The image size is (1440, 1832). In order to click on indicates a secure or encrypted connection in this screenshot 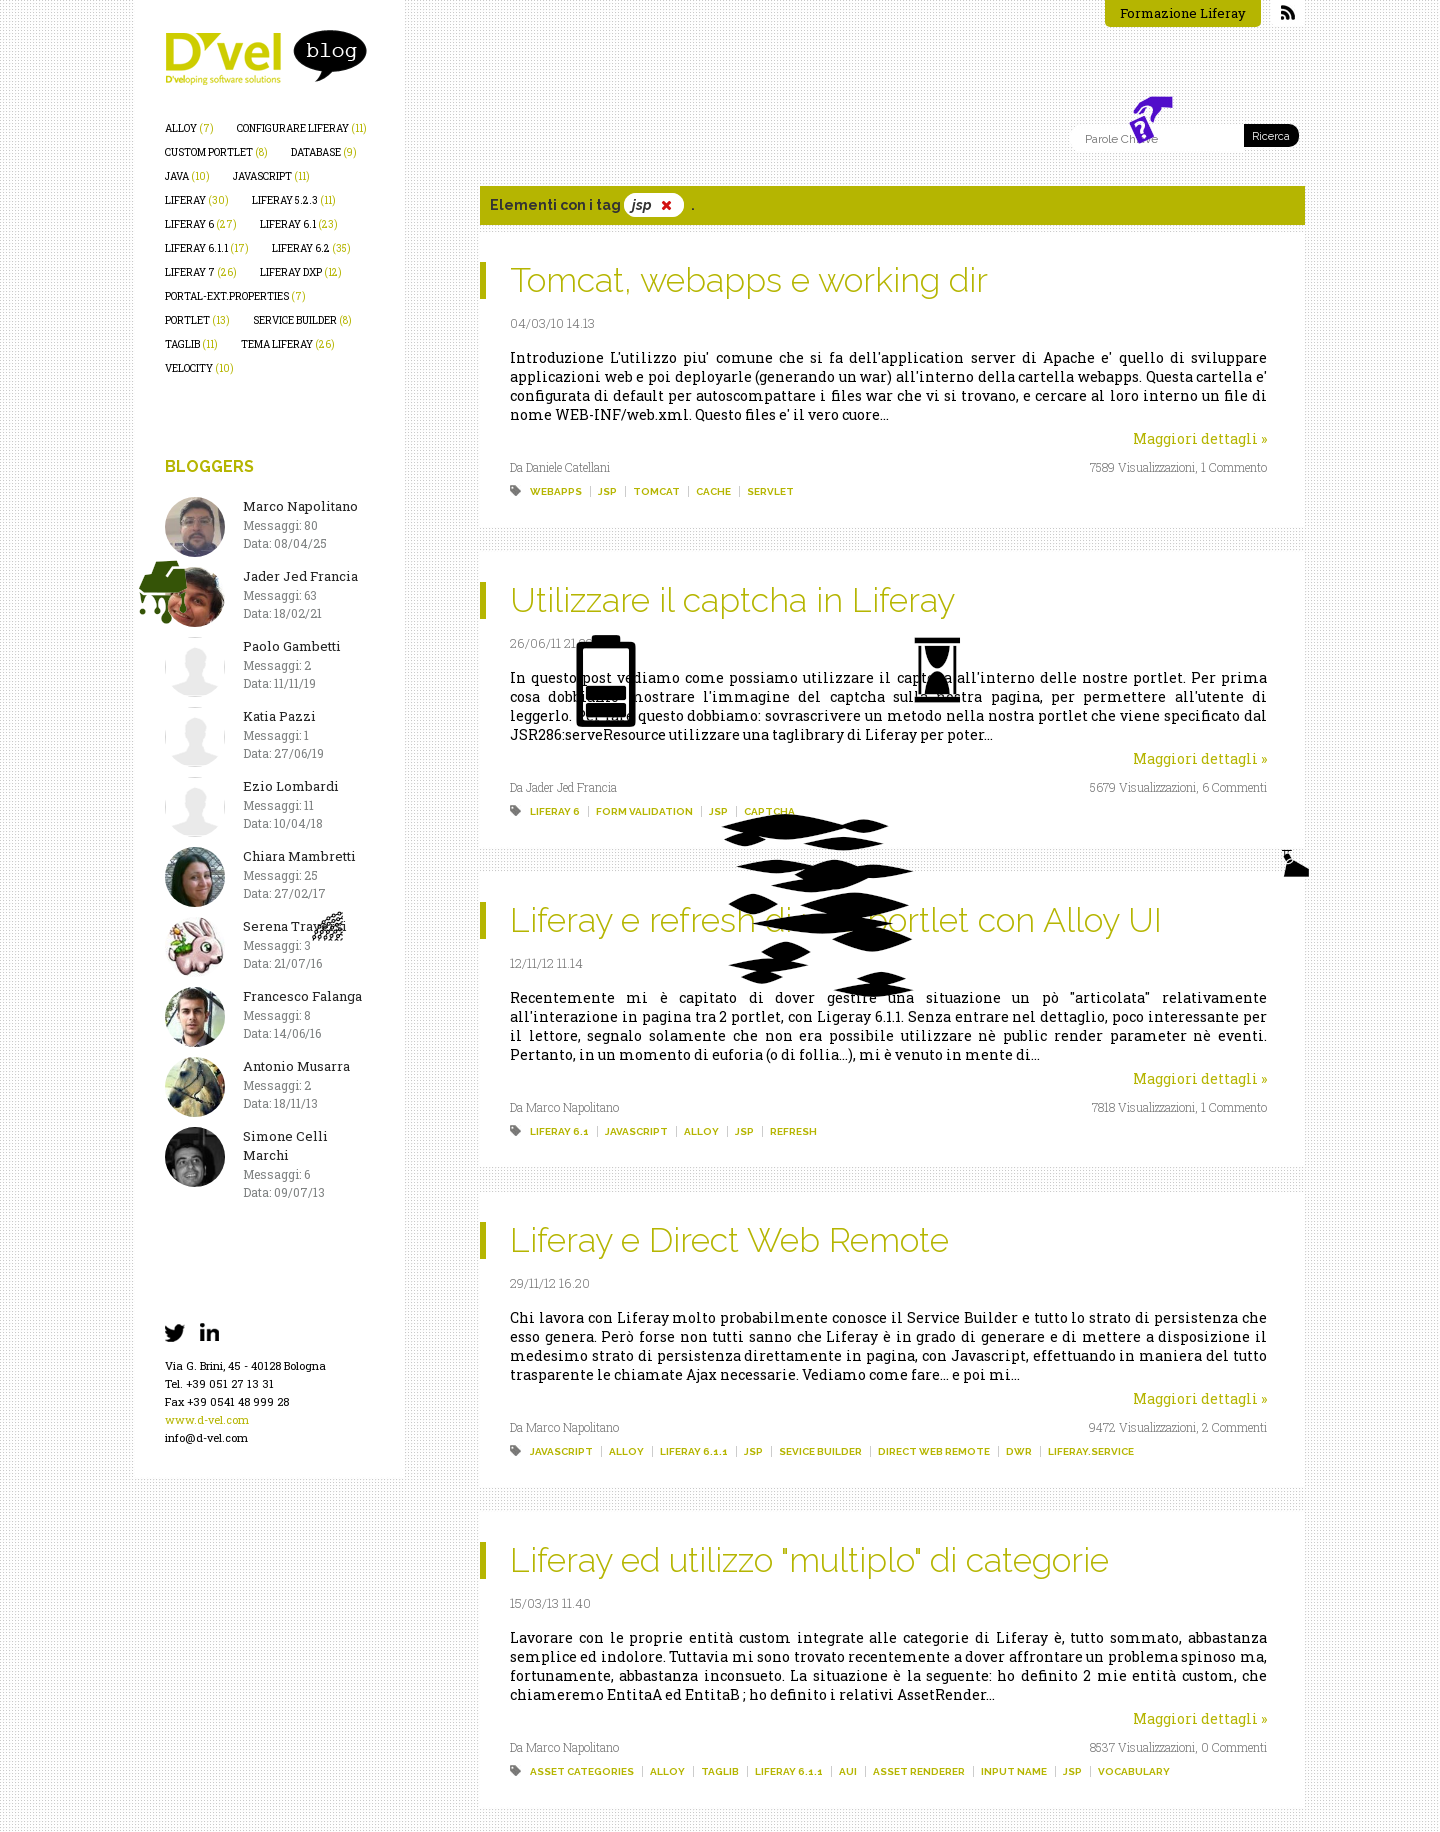, I will do `click(327, 925)`.